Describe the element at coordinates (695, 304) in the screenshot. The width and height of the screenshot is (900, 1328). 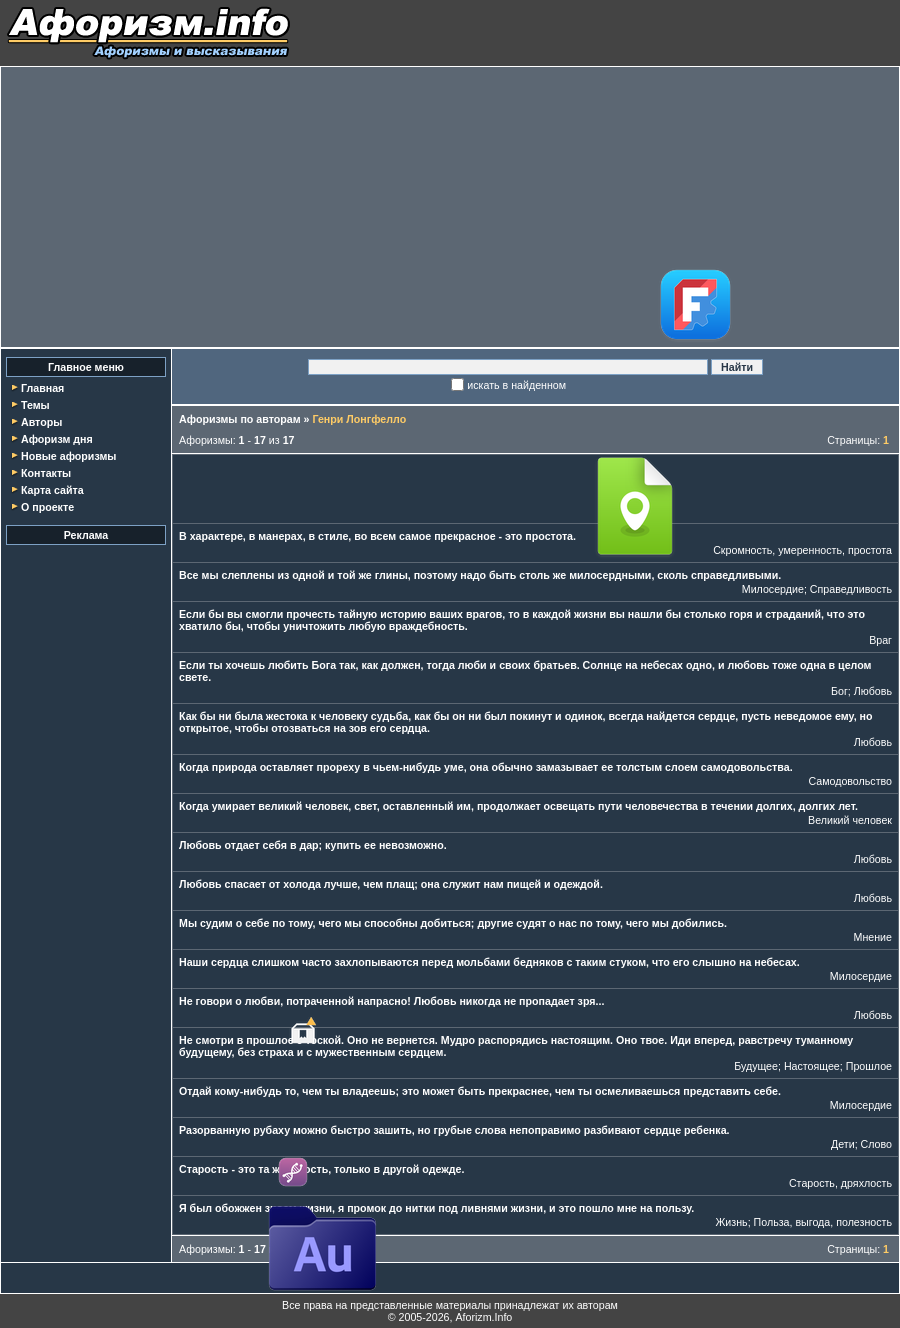
I see `open FreeCAD application` at that location.